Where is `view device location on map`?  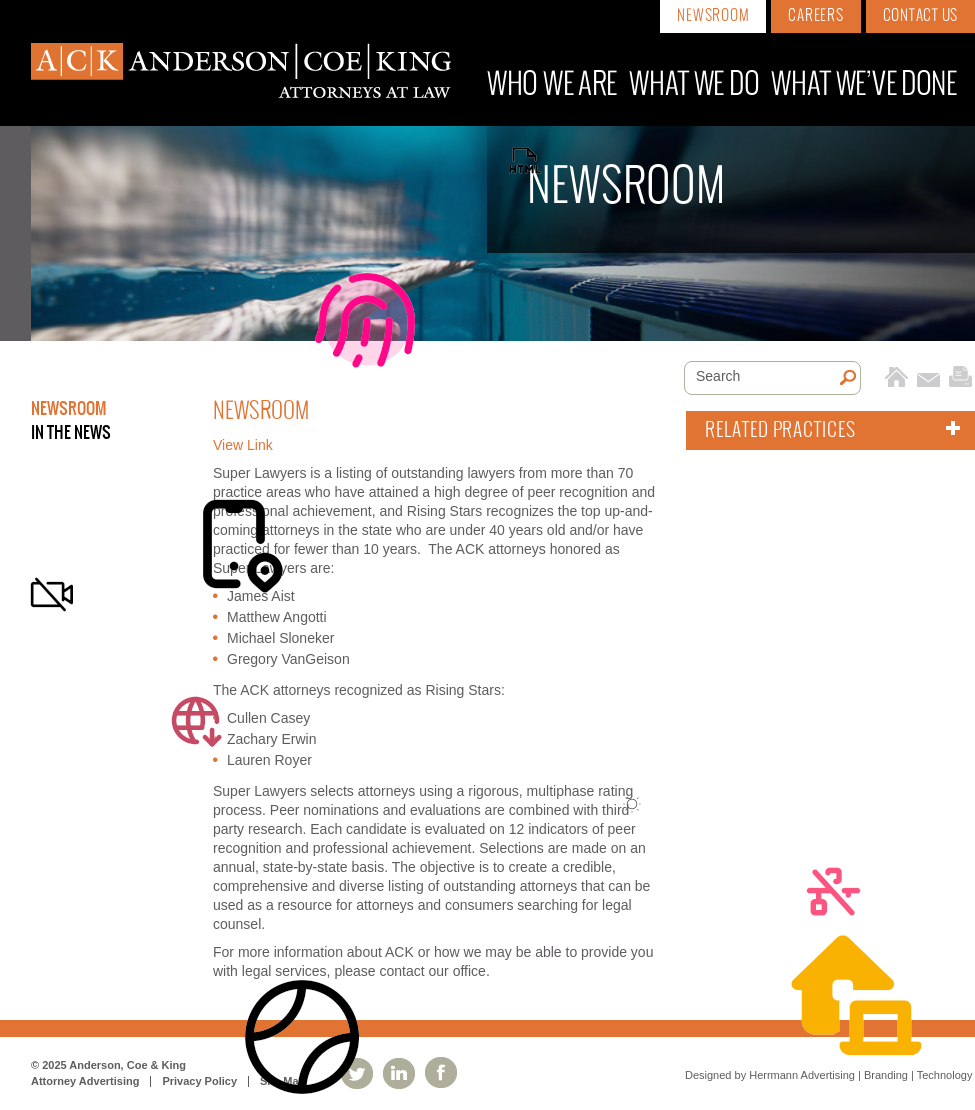 view device location on map is located at coordinates (234, 544).